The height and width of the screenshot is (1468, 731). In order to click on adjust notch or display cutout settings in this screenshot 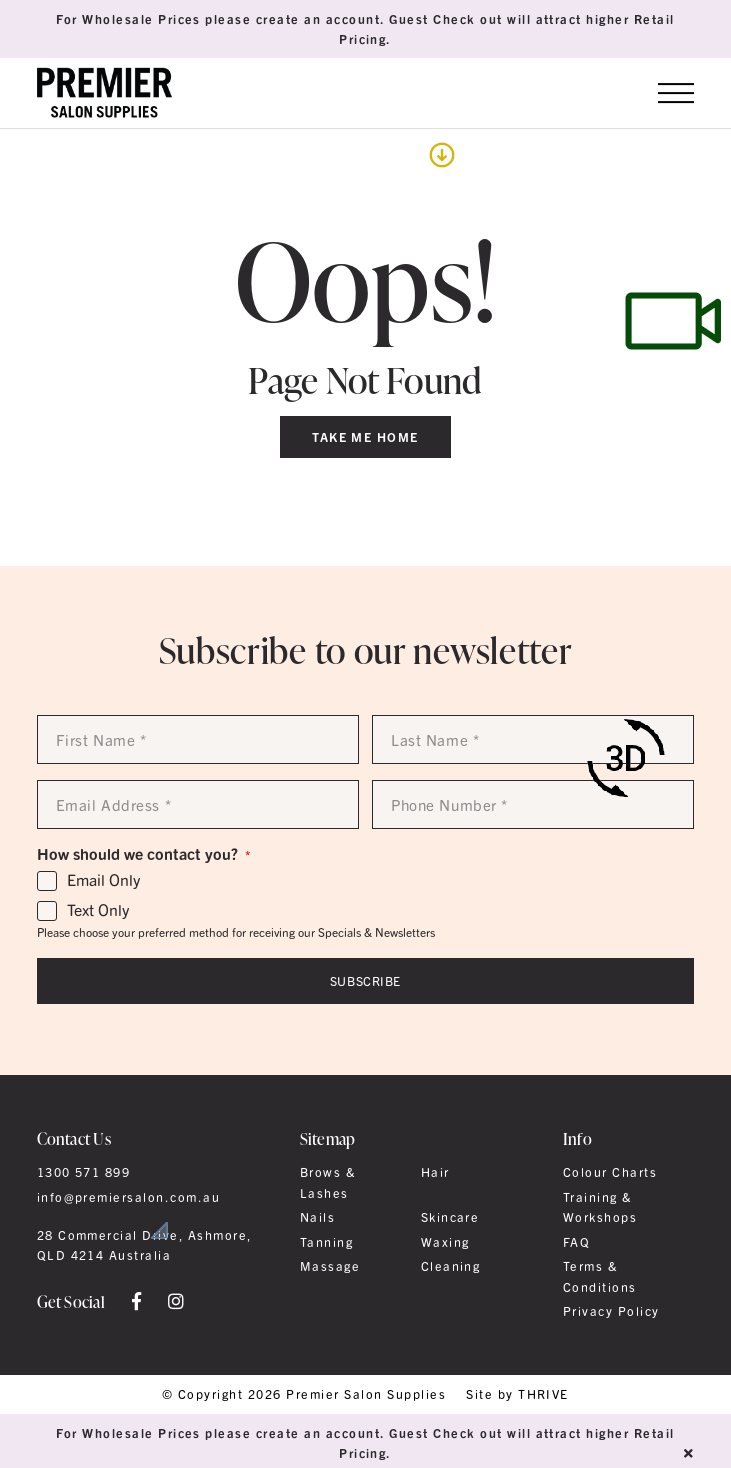, I will do `click(160, 1231)`.